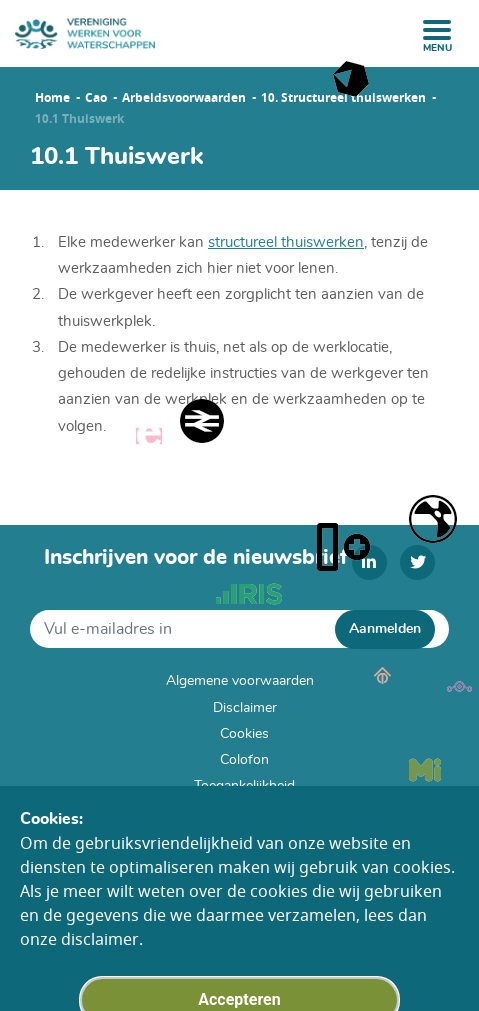  Describe the element at coordinates (425, 770) in the screenshot. I see `open the Misskey app` at that location.